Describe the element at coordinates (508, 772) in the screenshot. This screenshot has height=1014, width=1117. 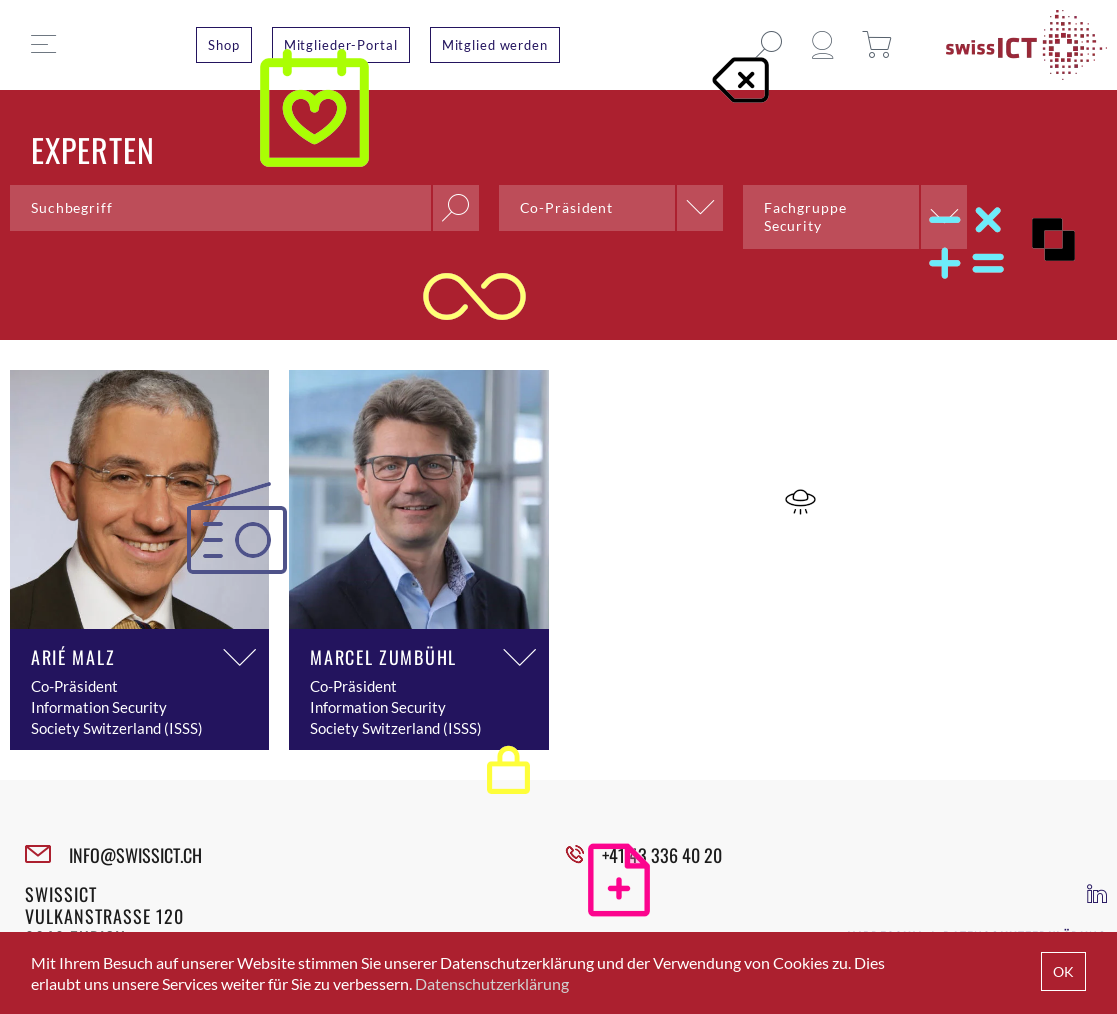
I see `lock or secure this item` at that location.